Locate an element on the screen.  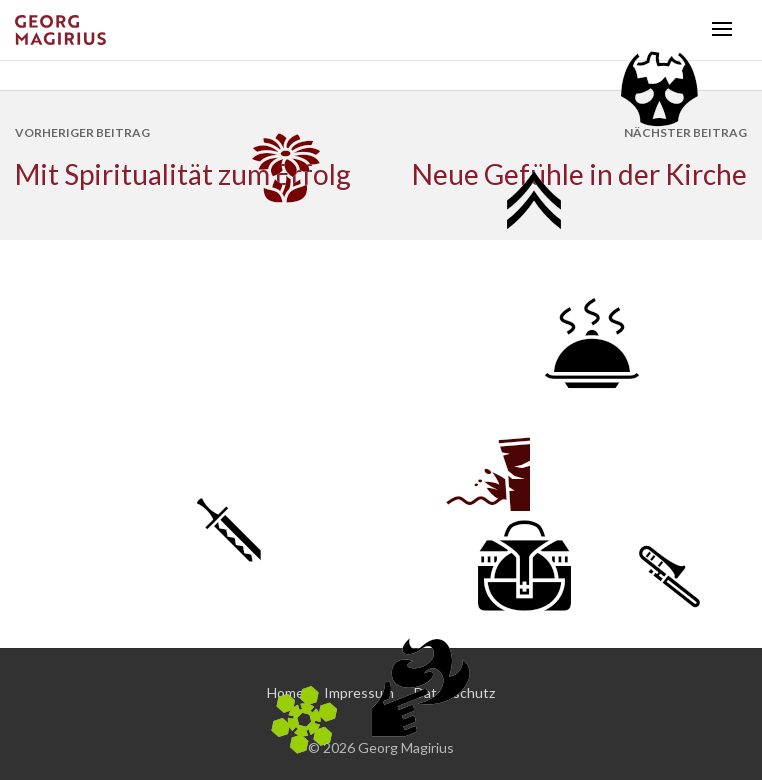
activate cooling or air conditioning mode is located at coordinates (304, 720).